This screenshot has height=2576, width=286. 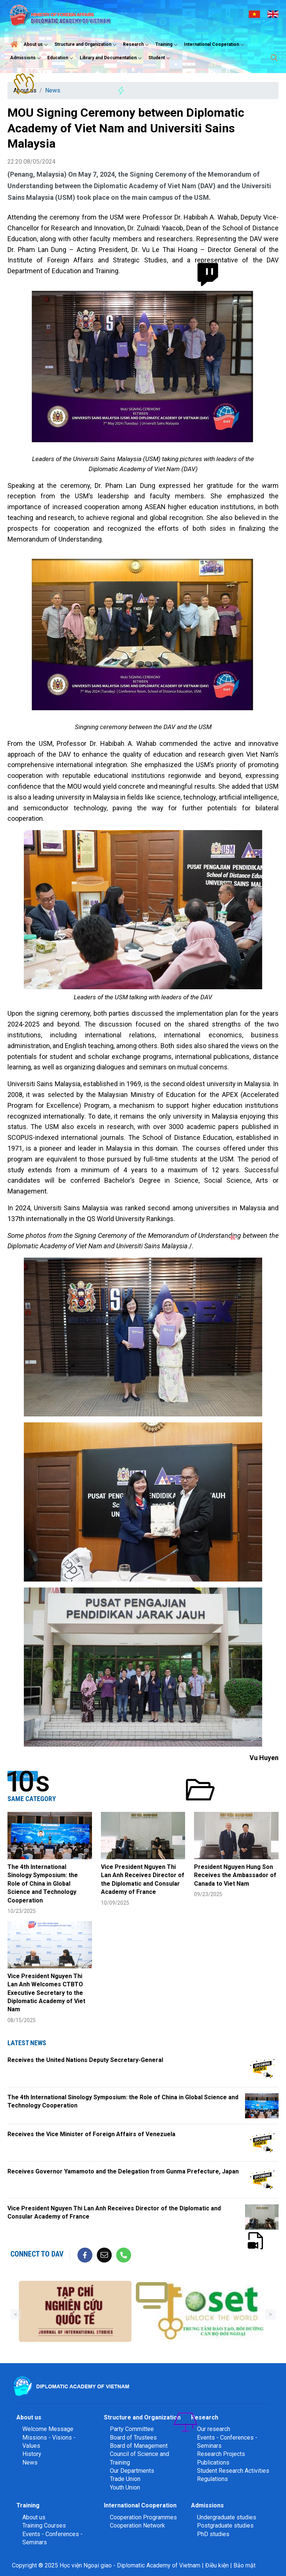 What do you see at coordinates (199, 1789) in the screenshot?
I see `open folder to view contents` at bounding box center [199, 1789].